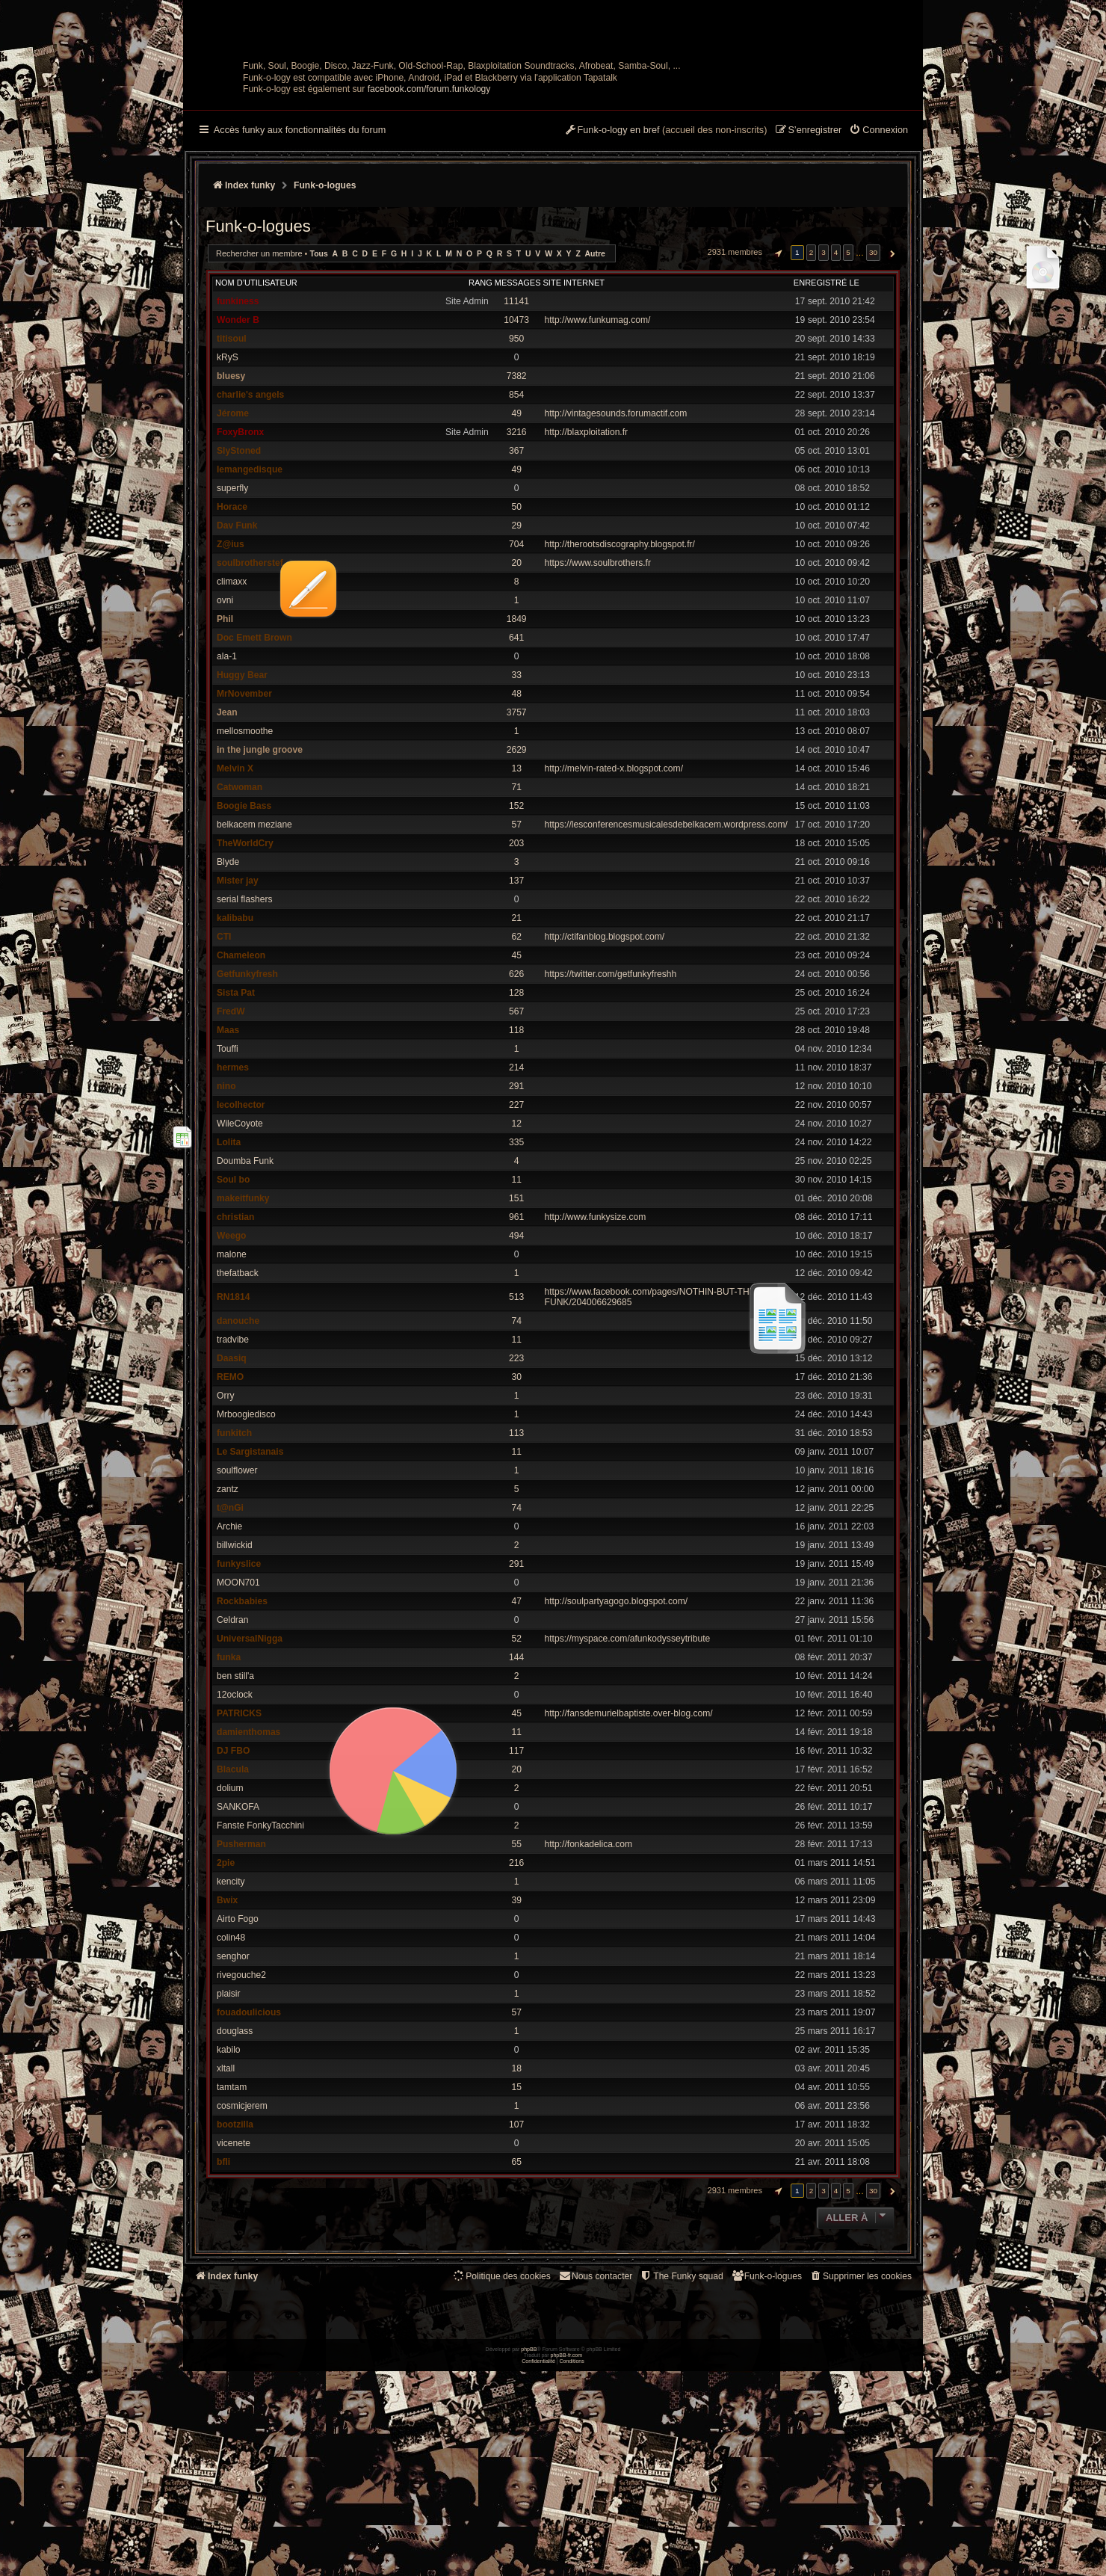 This screenshot has height=2576, width=1106. I want to click on open disk usage analyzer, so click(393, 1771).